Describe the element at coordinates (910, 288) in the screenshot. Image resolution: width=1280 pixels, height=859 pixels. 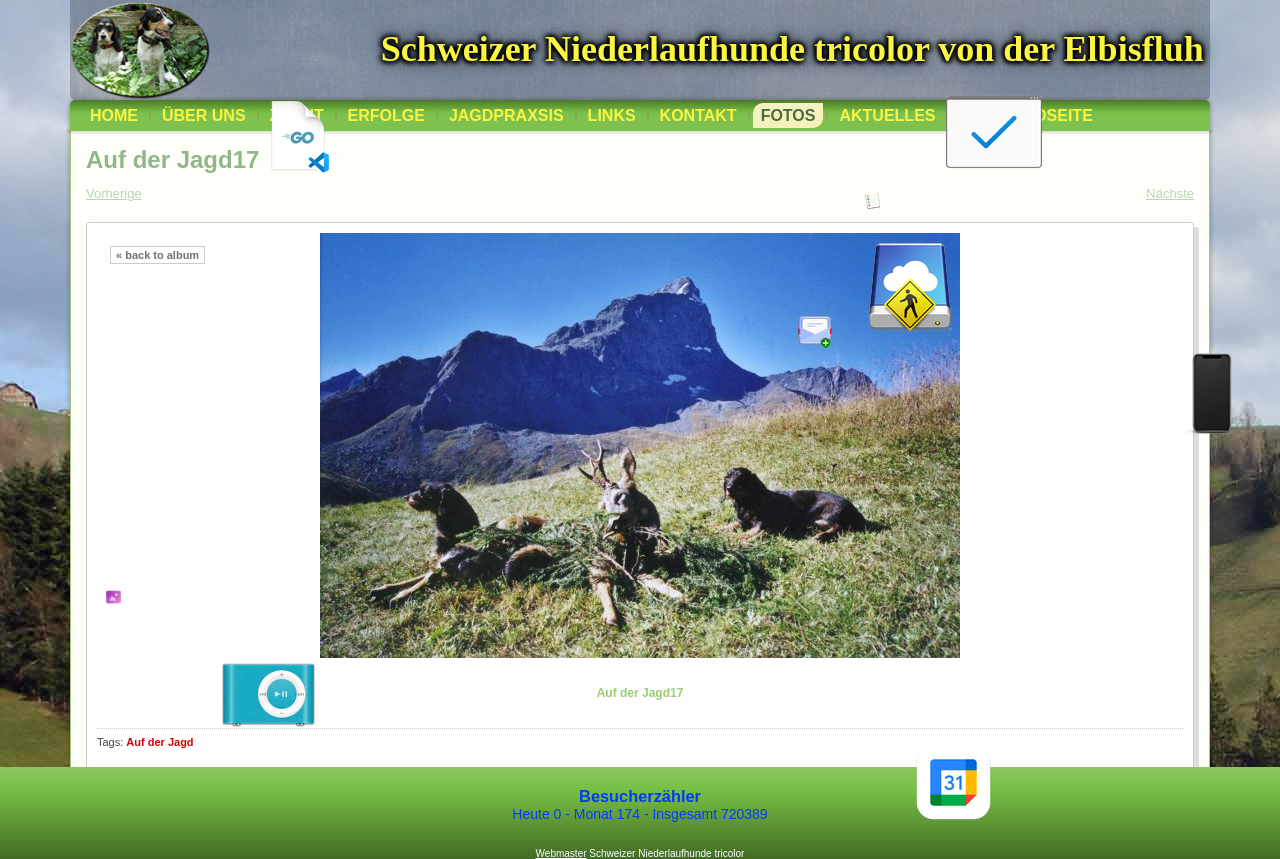
I see `access iDisk cloud storage for user files` at that location.